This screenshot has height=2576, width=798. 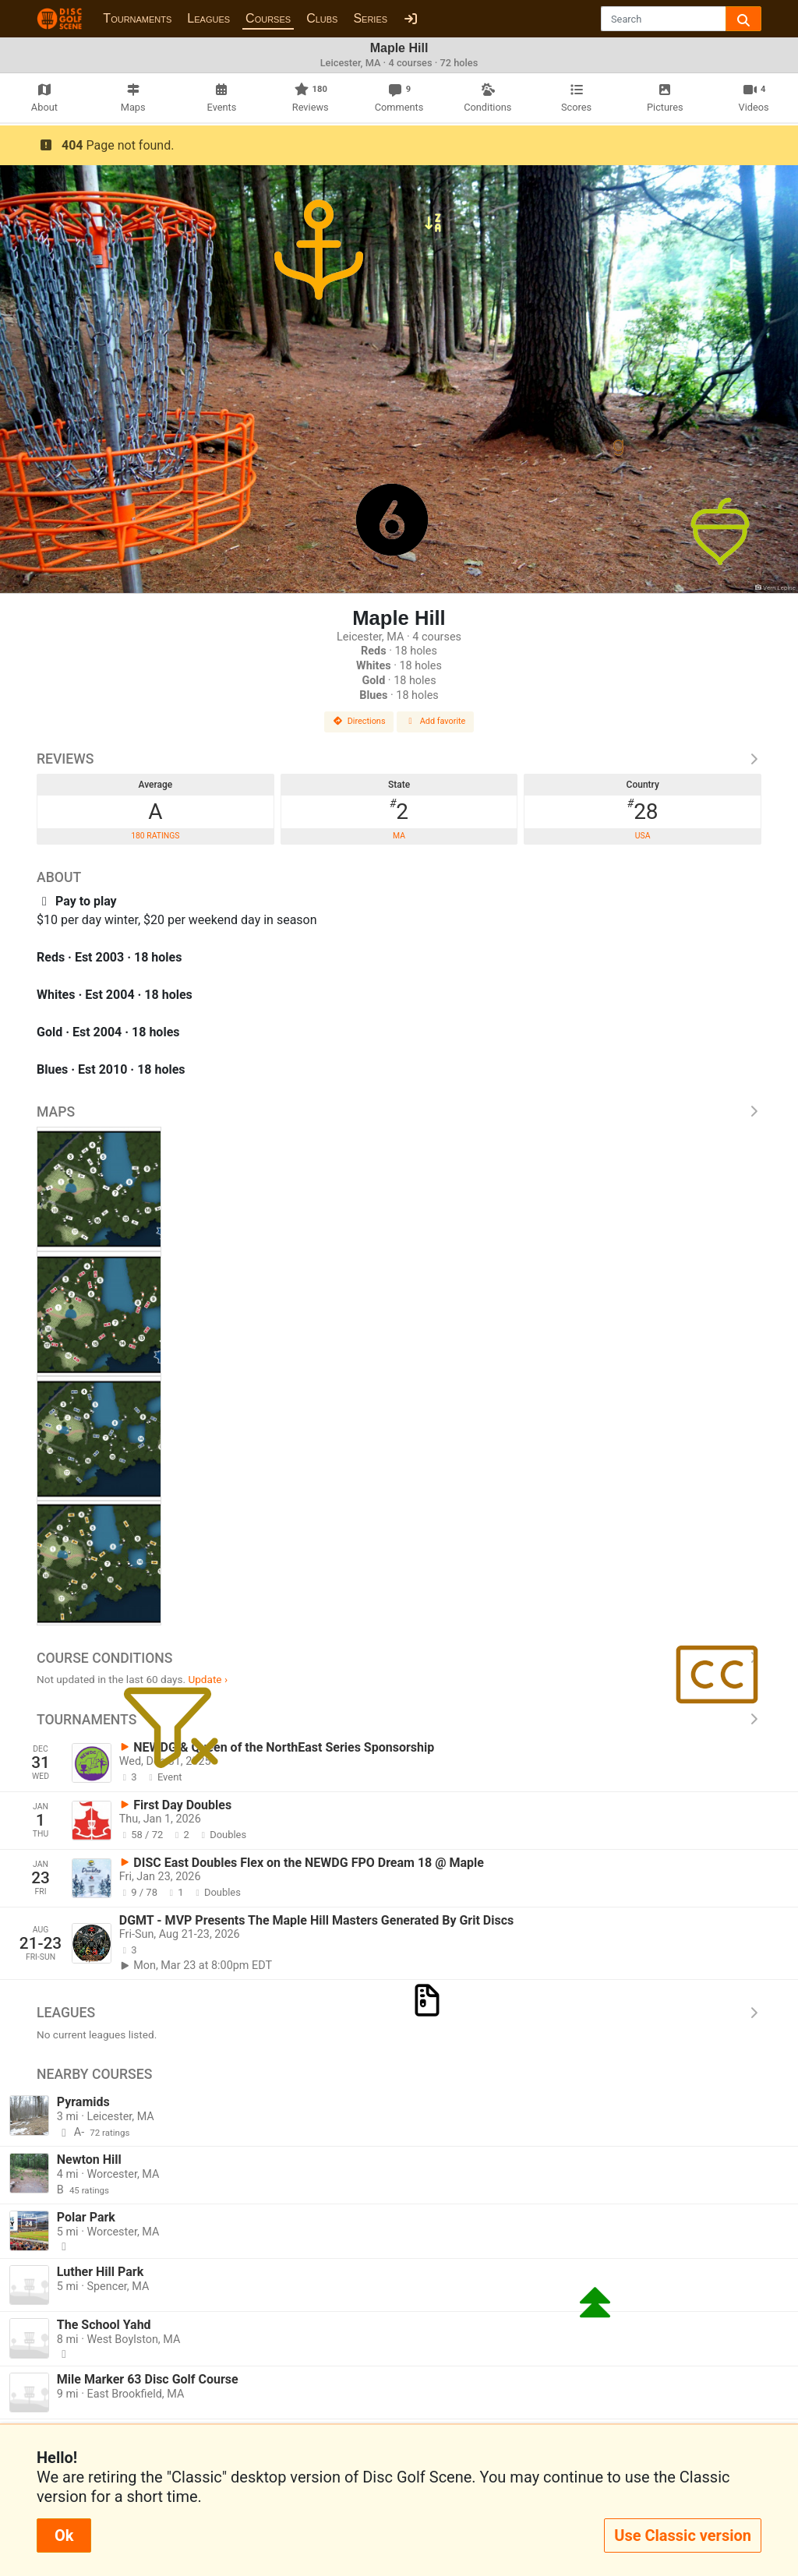 I want to click on open Goodreads app or website, so click(x=618, y=447).